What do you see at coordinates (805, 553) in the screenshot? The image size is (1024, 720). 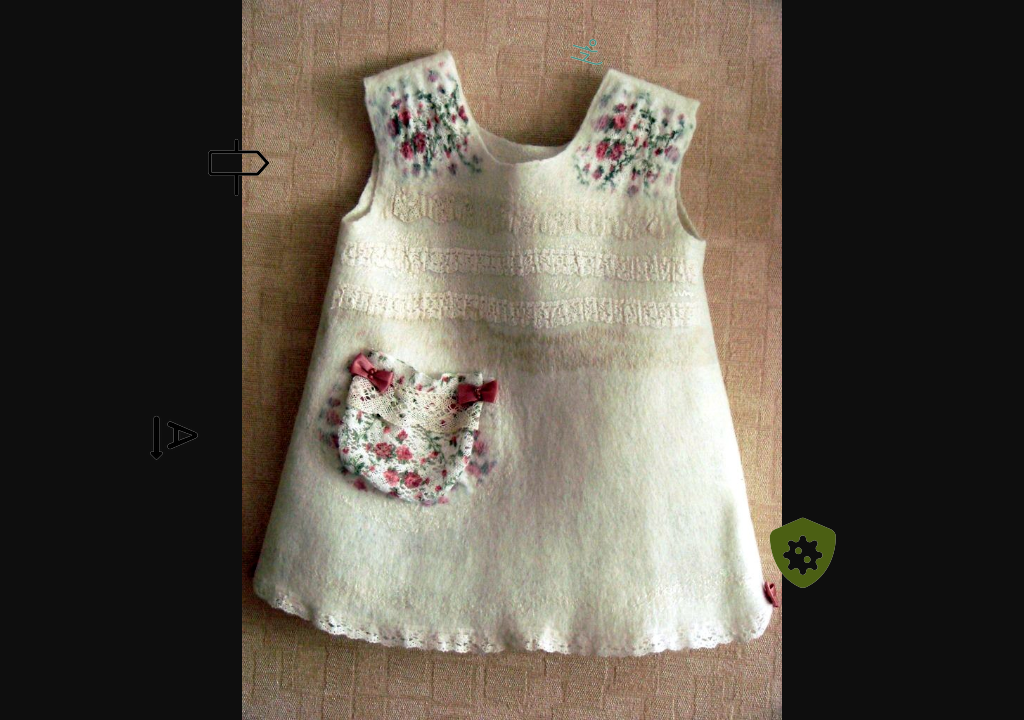 I see `virus protection or antivirus security status` at bounding box center [805, 553].